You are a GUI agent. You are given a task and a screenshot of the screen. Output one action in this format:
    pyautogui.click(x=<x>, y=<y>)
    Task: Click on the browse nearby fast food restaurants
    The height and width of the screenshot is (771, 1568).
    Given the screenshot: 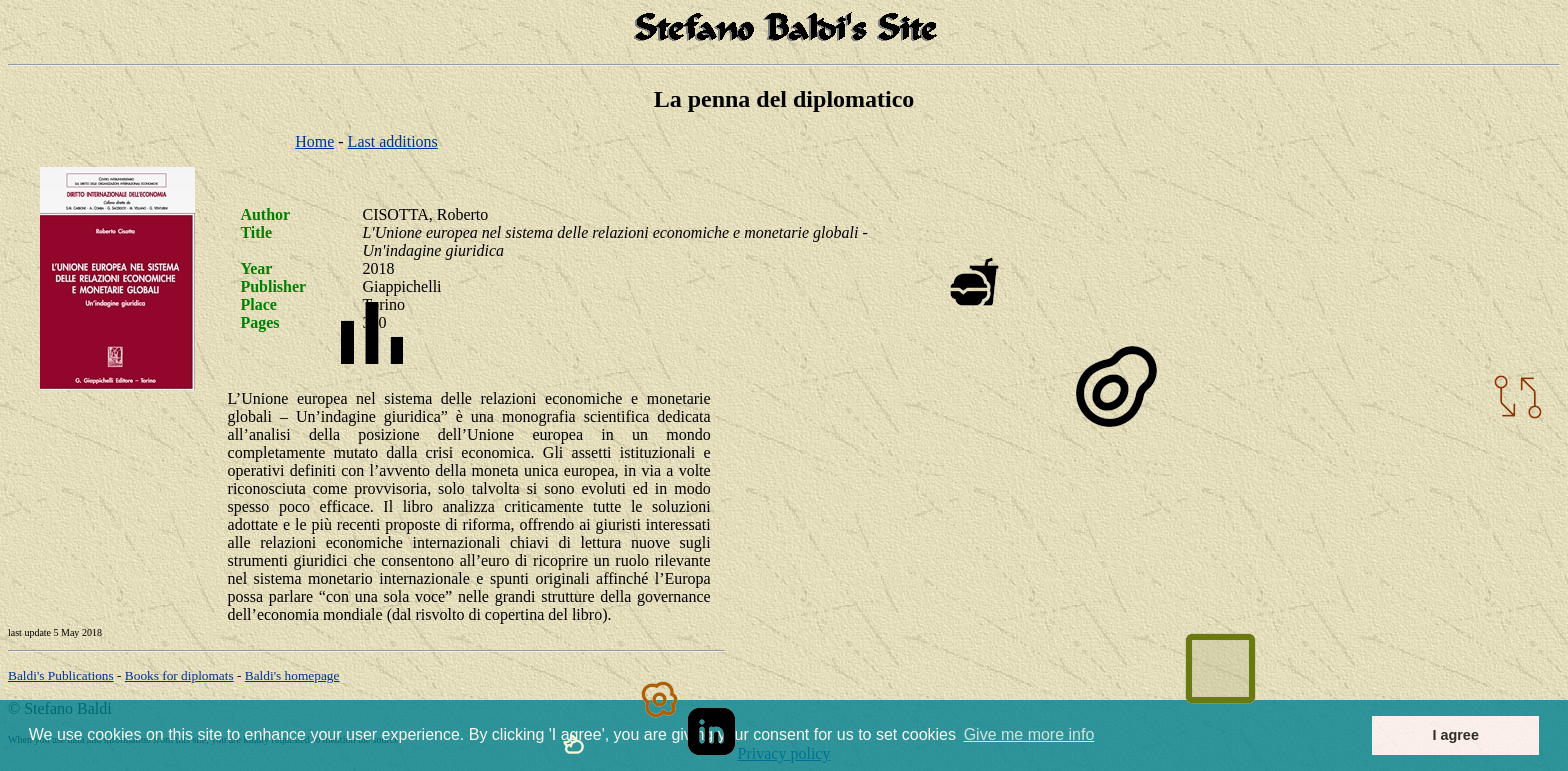 What is the action you would take?
    pyautogui.click(x=974, y=281)
    